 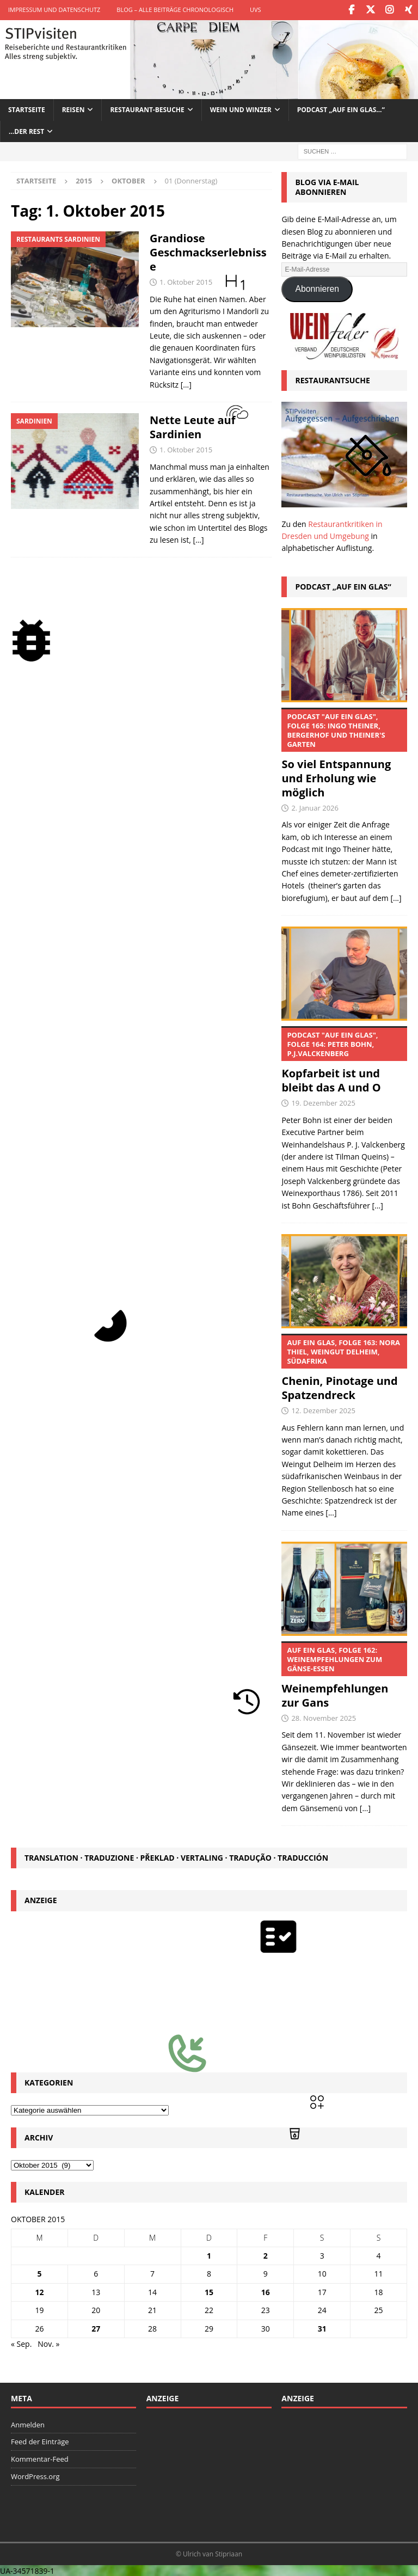 What do you see at coordinates (294, 2133) in the screenshot?
I see `find nearby drink or beverage locations` at bounding box center [294, 2133].